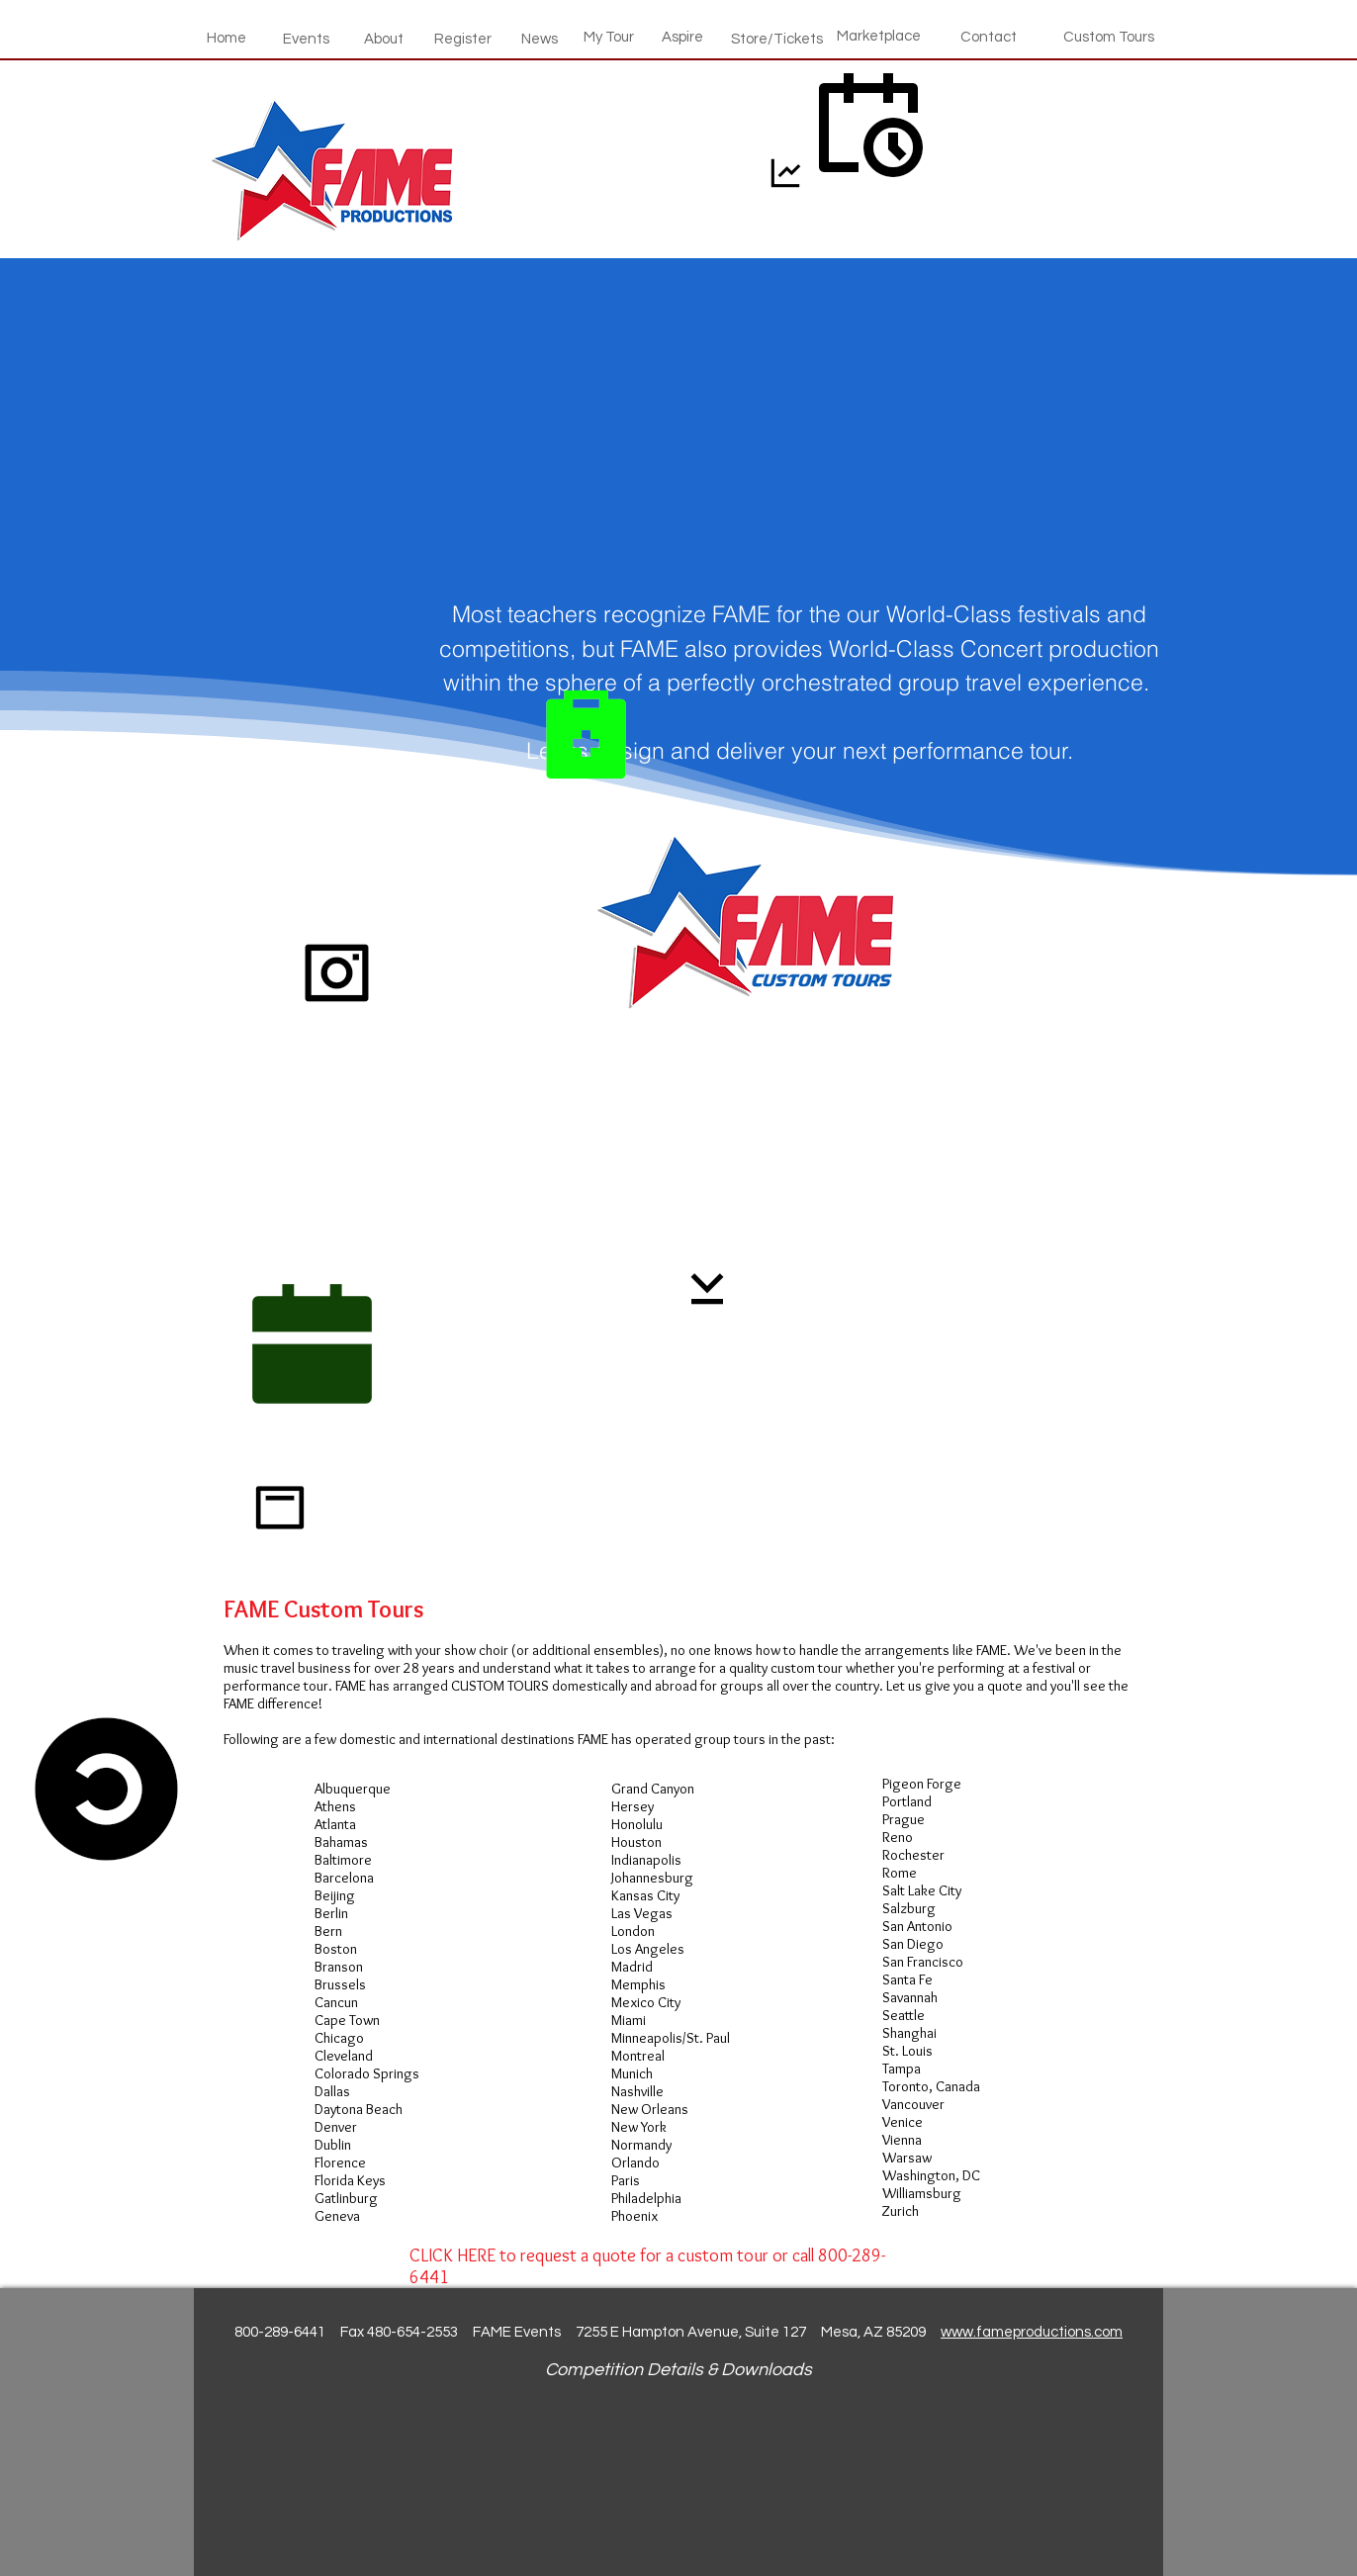  What do you see at coordinates (707, 1291) in the screenshot?
I see `skip to bottom of page or list` at bounding box center [707, 1291].